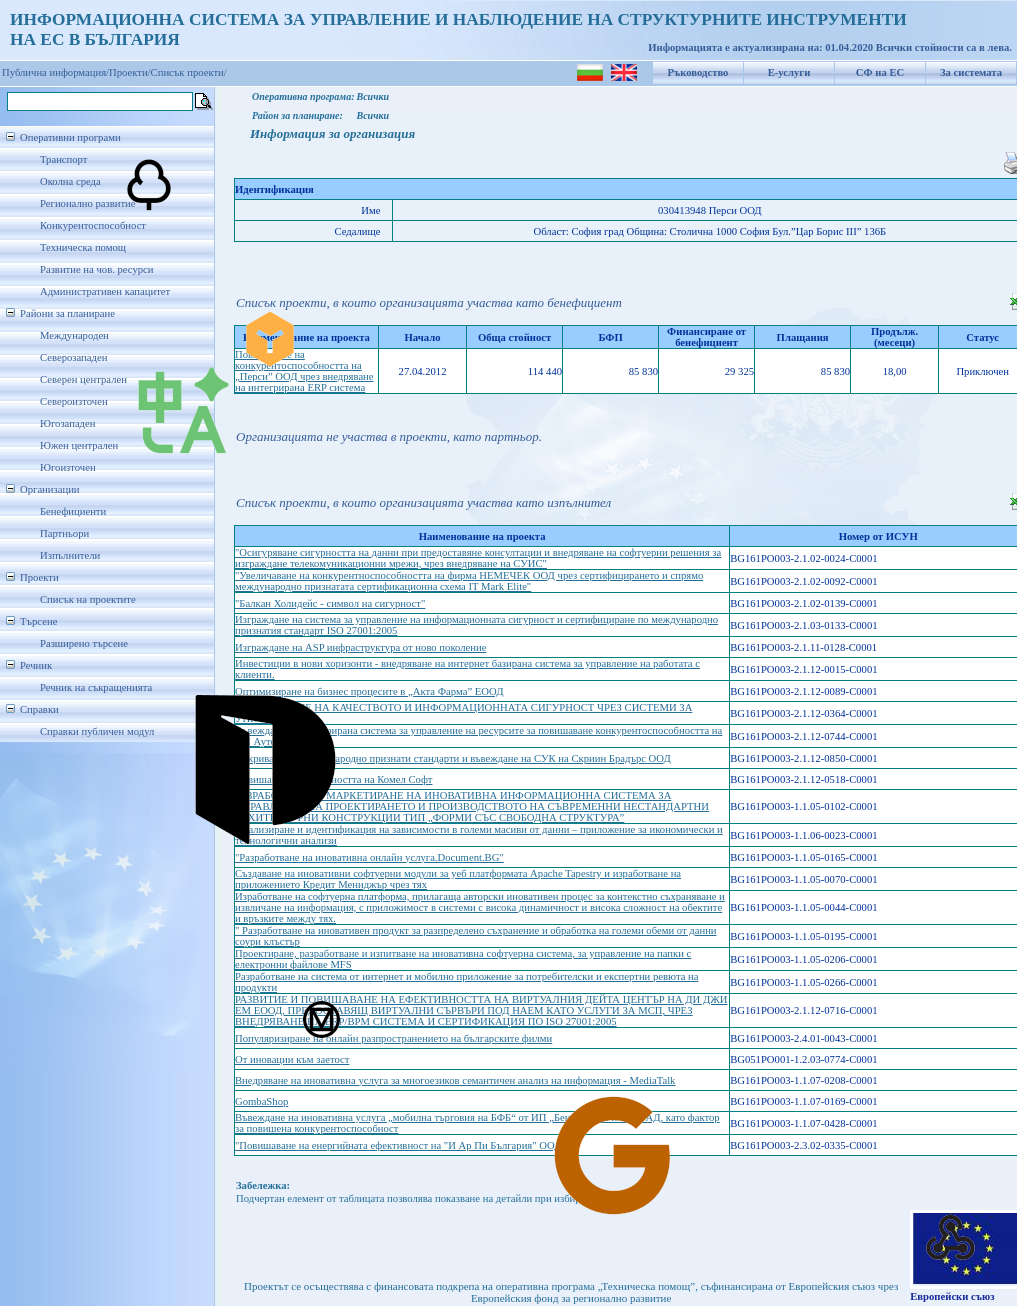 Image resolution: width=1017 pixels, height=1306 pixels. What do you see at coordinates (613, 1155) in the screenshot?
I see `sign in with Google` at bounding box center [613, 1155].